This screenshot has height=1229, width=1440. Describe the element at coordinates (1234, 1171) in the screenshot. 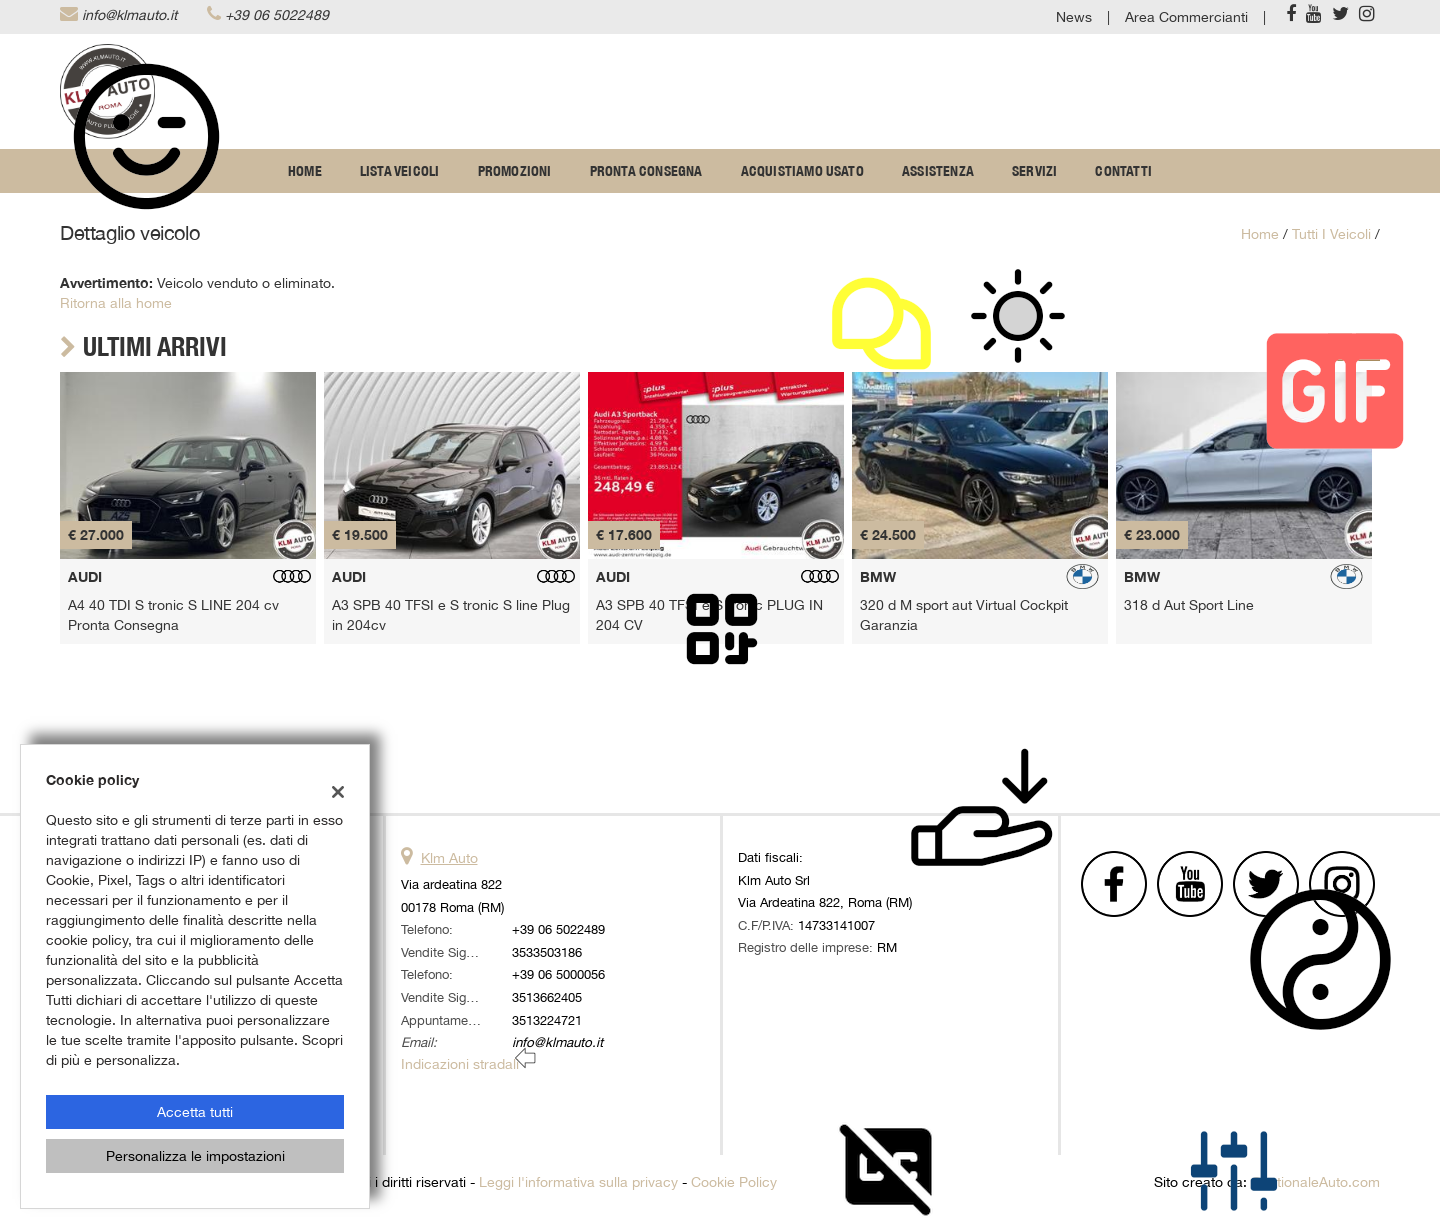

I see `adjust settings or preferences` at that location.